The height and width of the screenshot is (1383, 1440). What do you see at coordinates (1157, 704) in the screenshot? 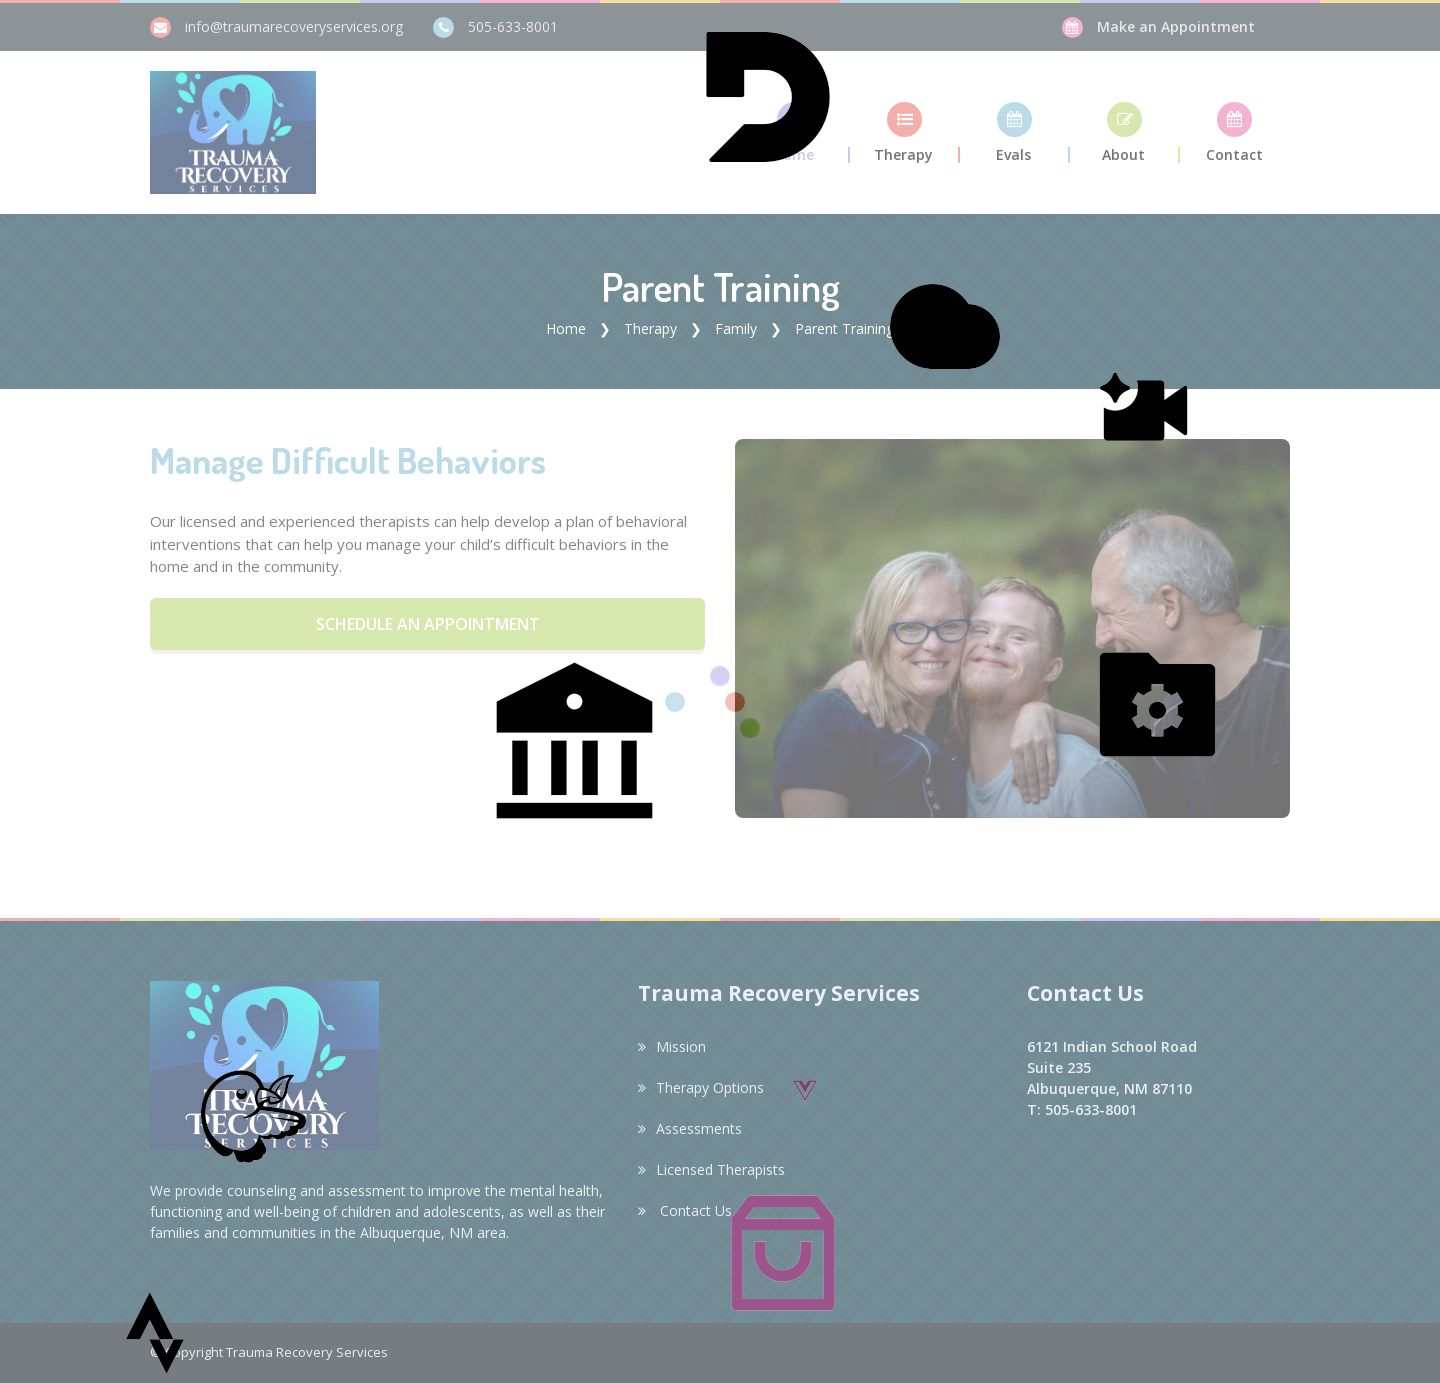
I see `access folder settings or preferences` at bounding box center [1157, 704].